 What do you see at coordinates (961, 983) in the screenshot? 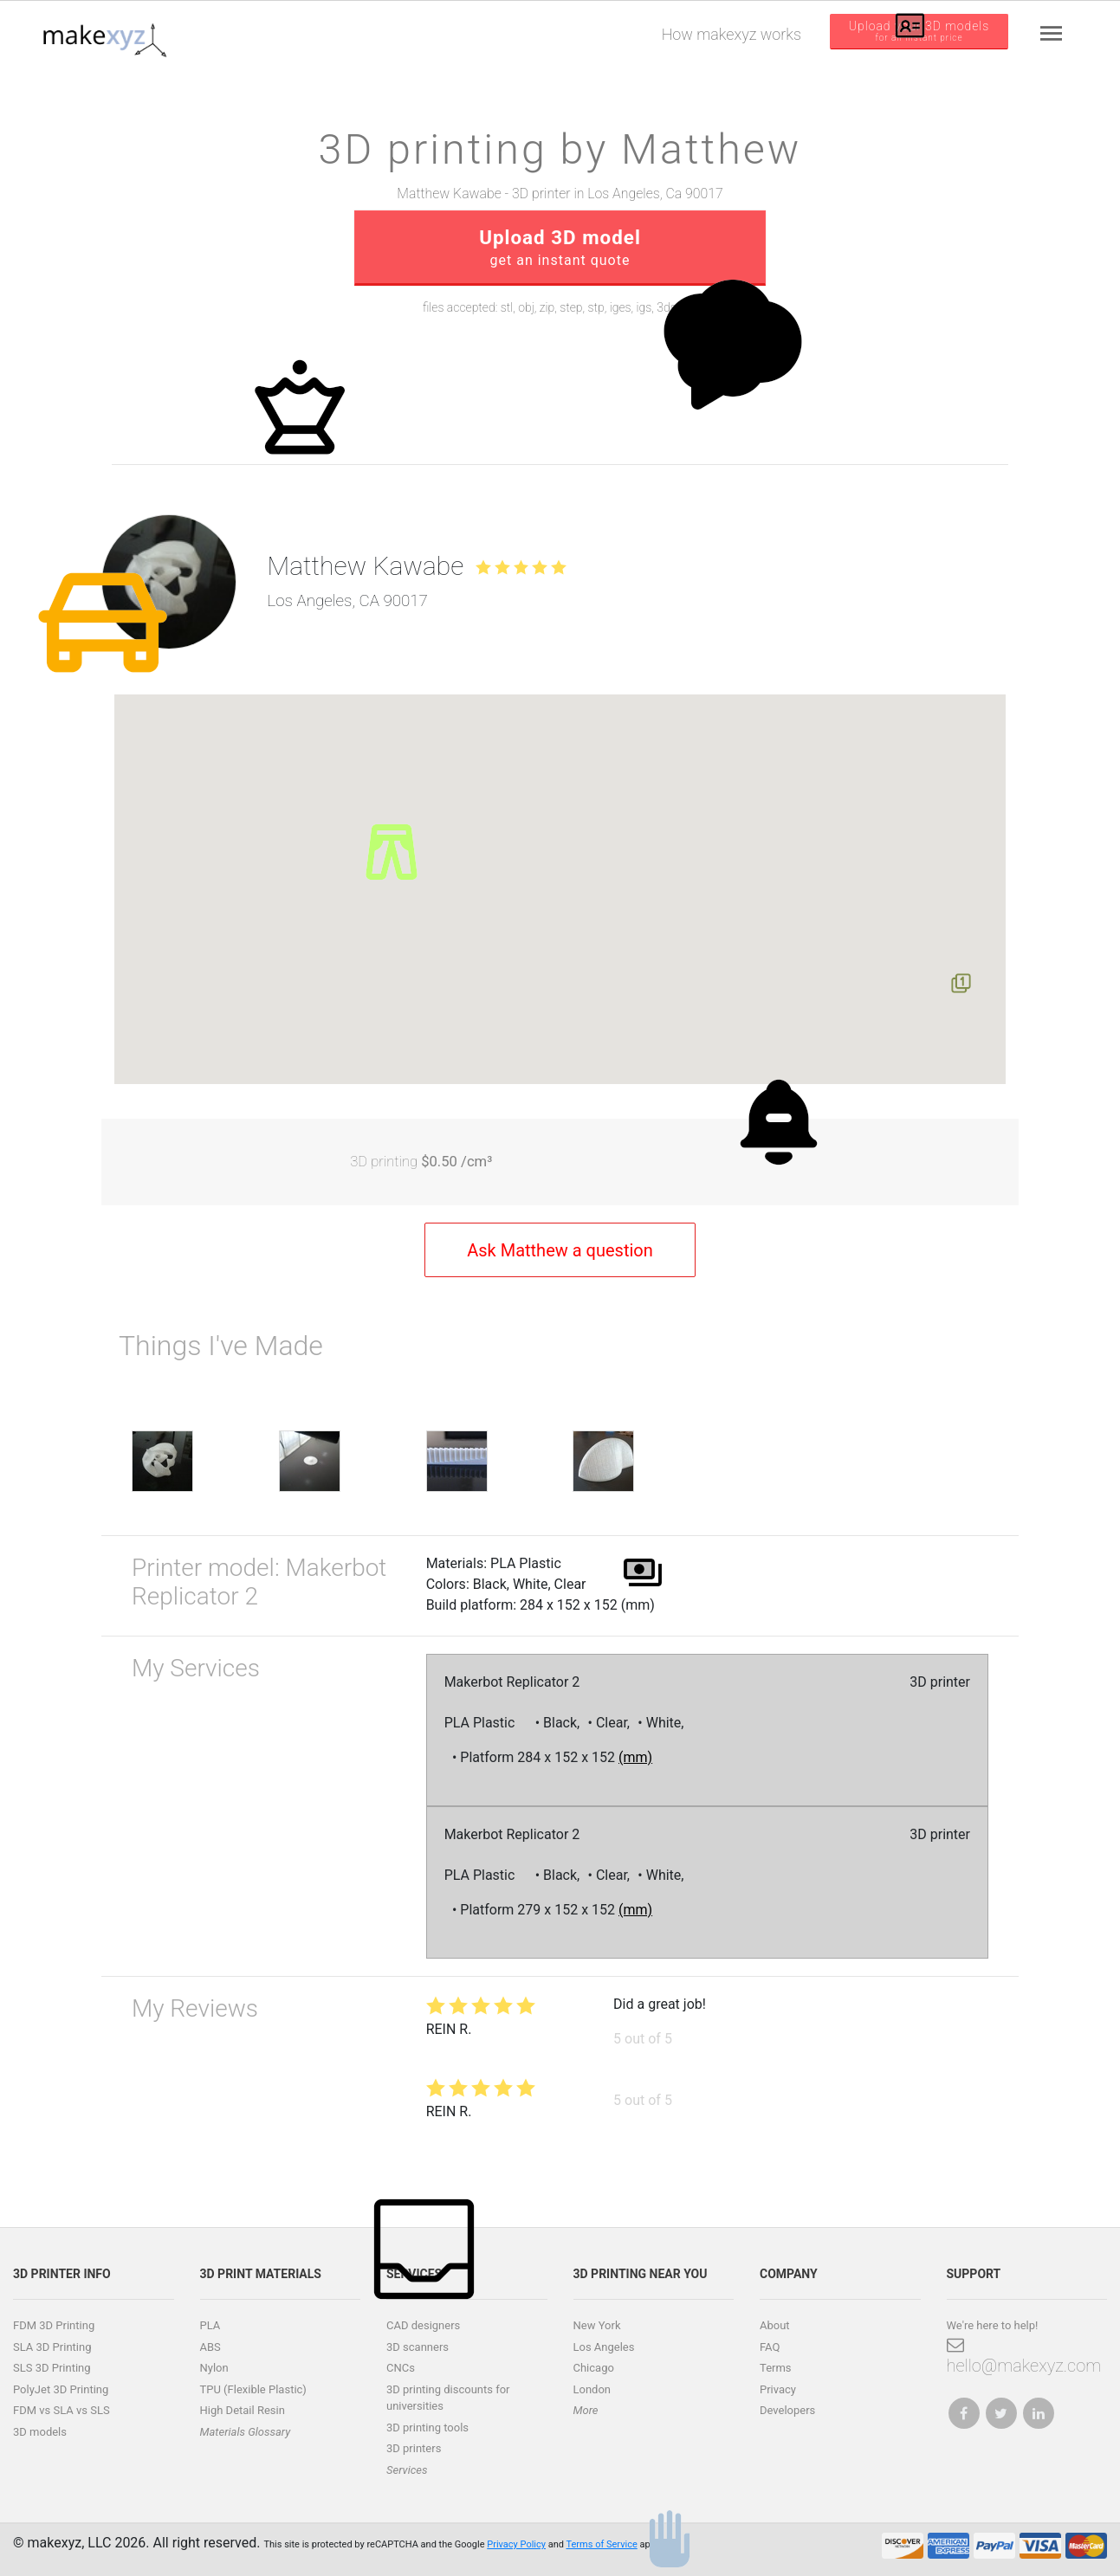
I see `view first item in a collection` at bounding box center [961, 983].